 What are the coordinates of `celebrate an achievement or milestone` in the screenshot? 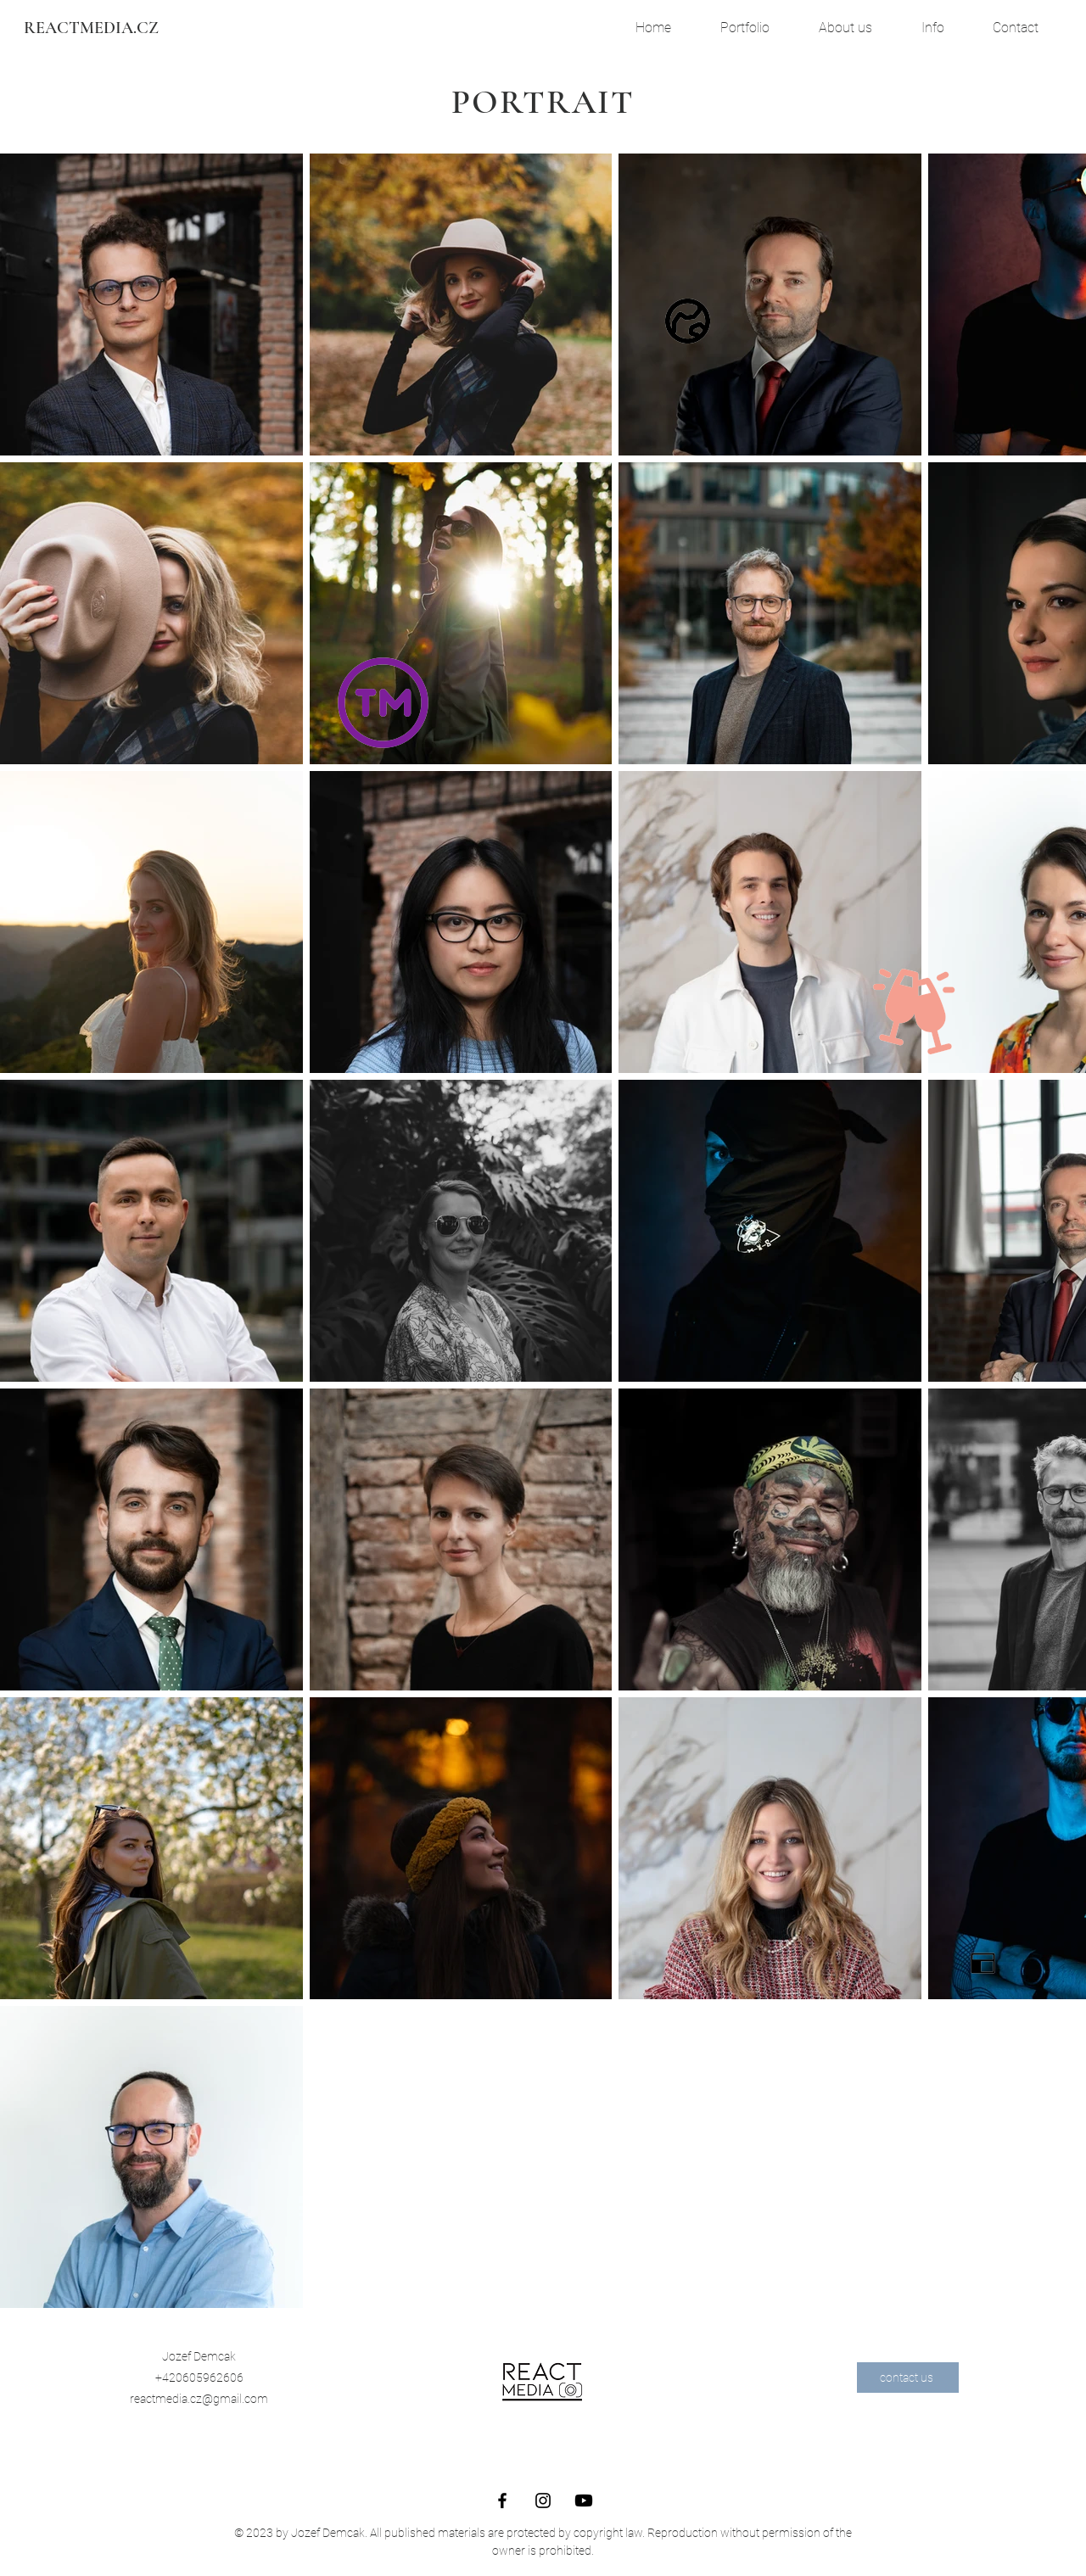 It's located at (915, 1011).